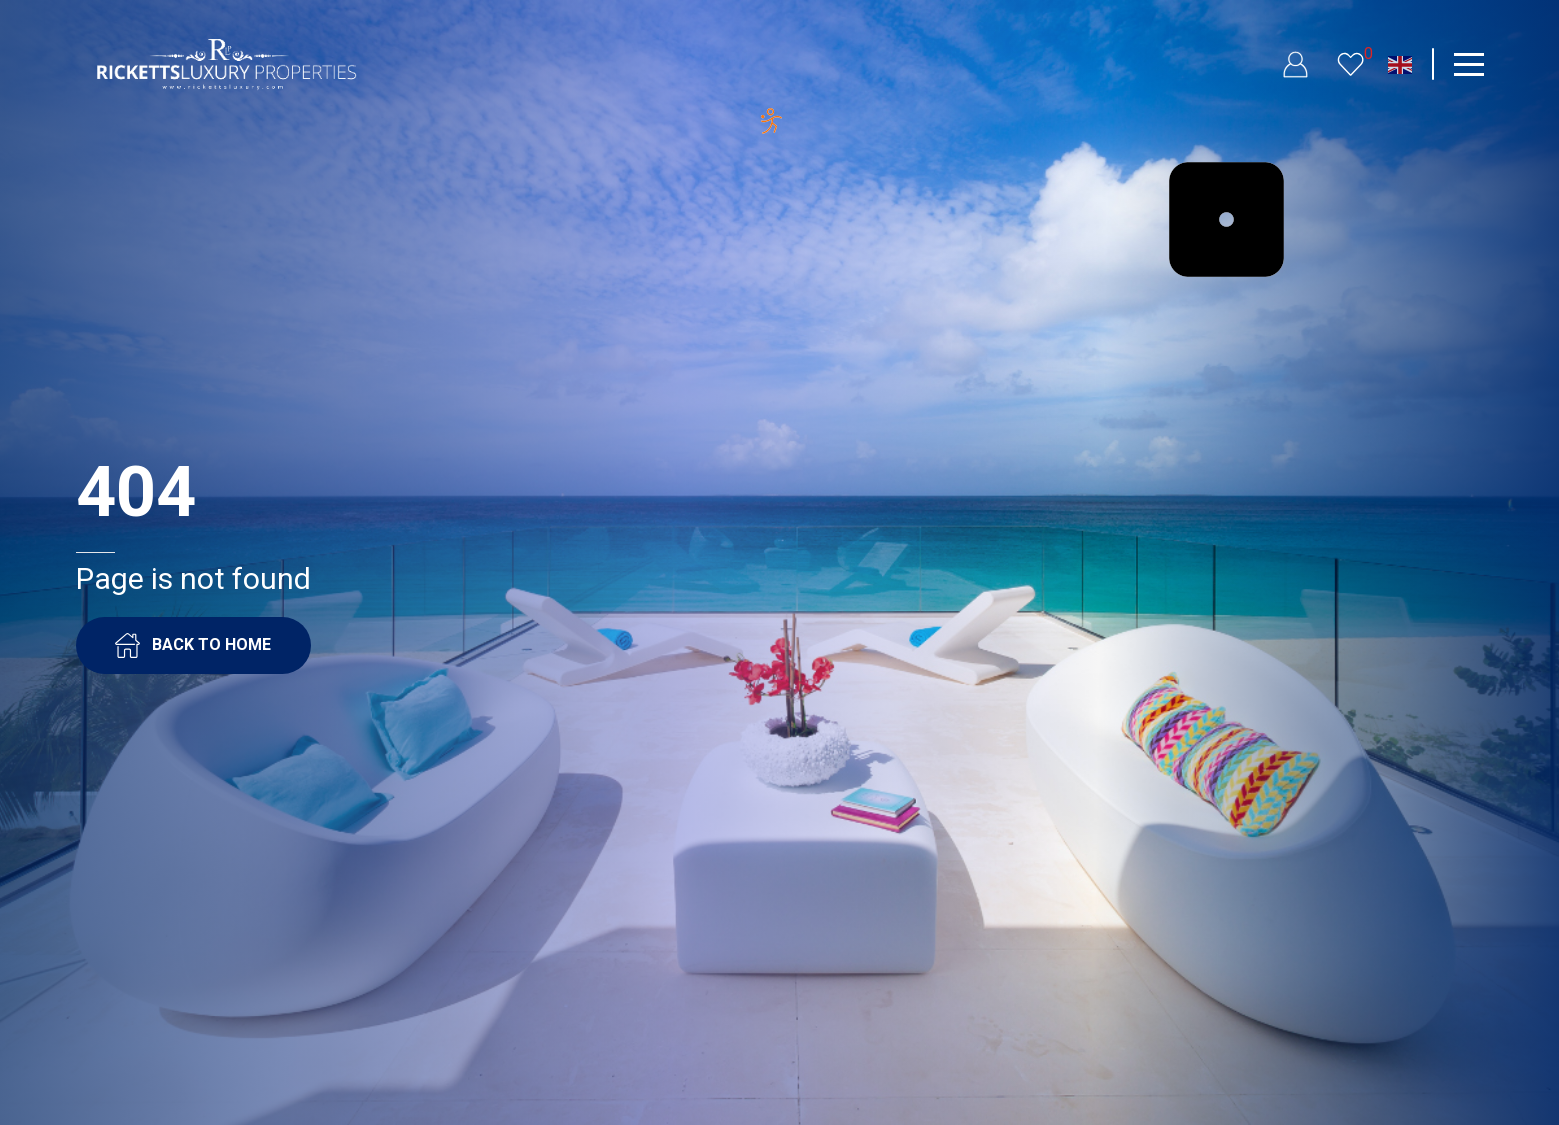 The height and width of the screenshot is (1125, 1559). What do you see at coordinates (1226, 219) in the screenshot?
I see `indicates a roll result of one` at bounding box center [1226, 219].